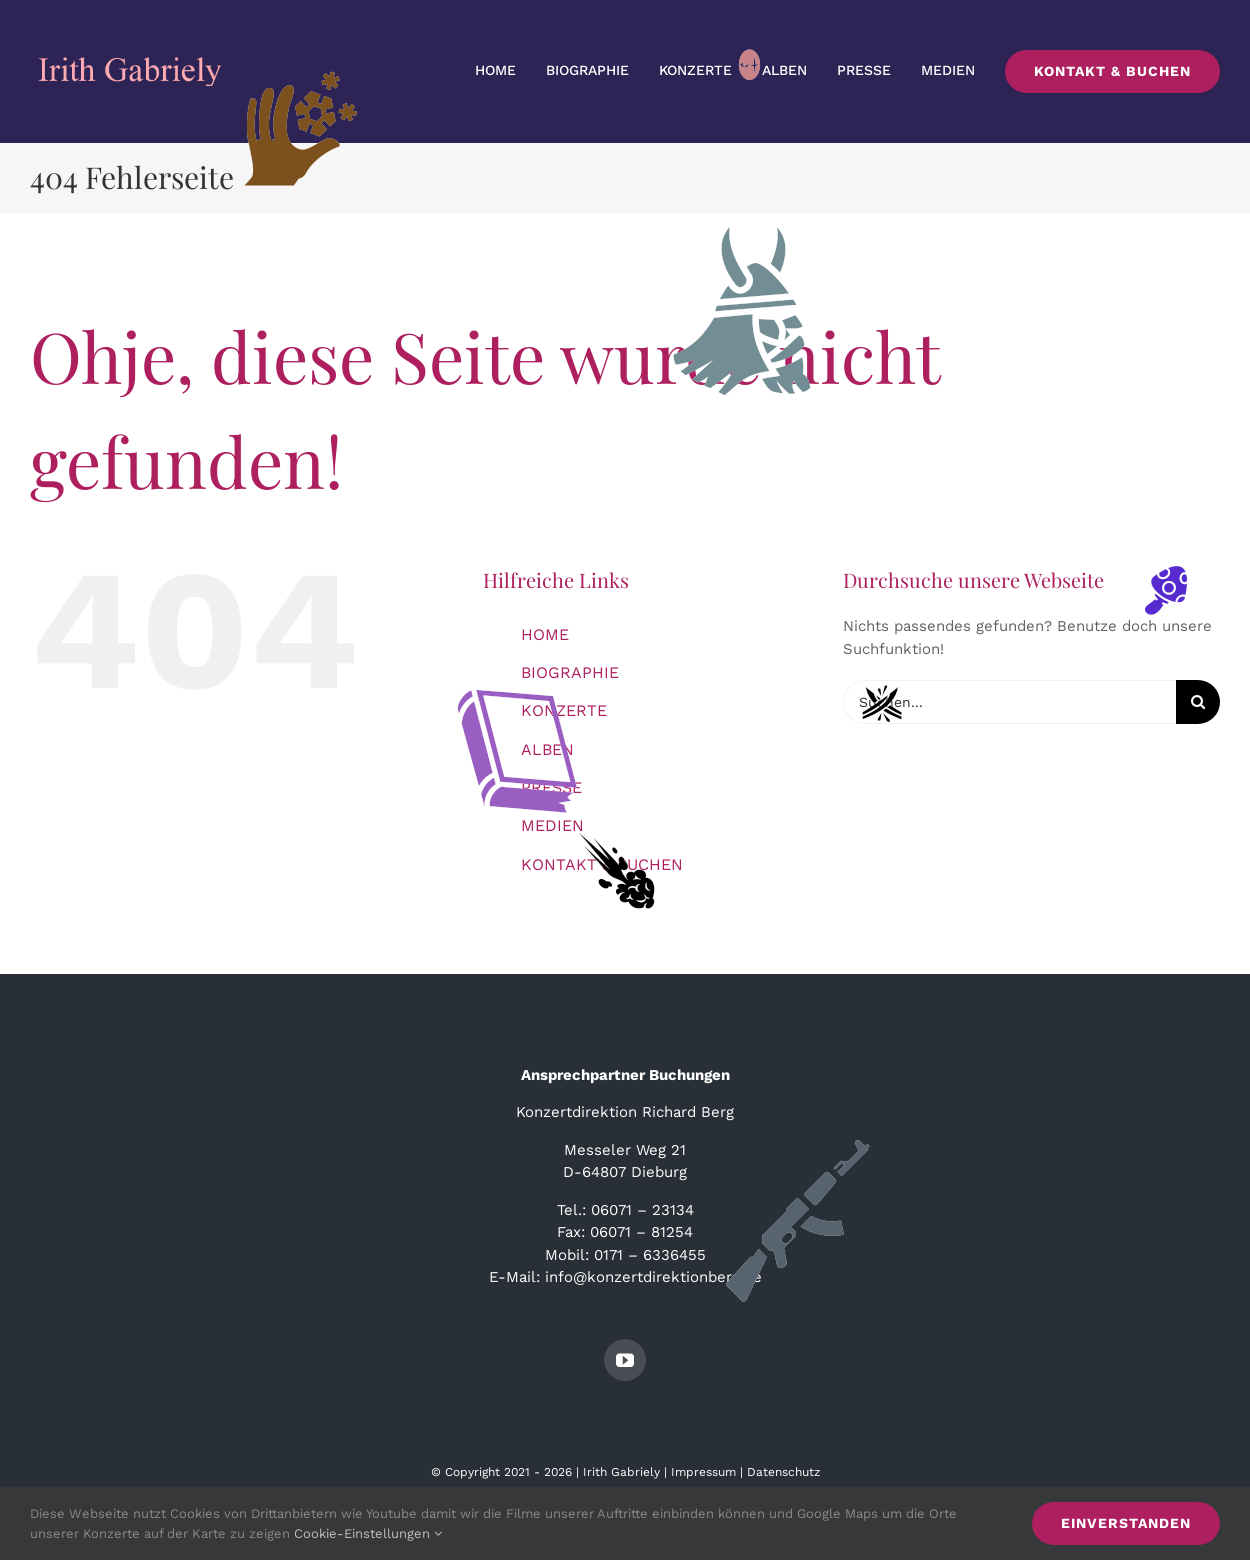 This screenshot has width=1250, height=1560. What do you see at coordinates (798, 1221) in the screenshot?
I see `weapon or firearm item in game inventory` at bounding box center [798, 1221].